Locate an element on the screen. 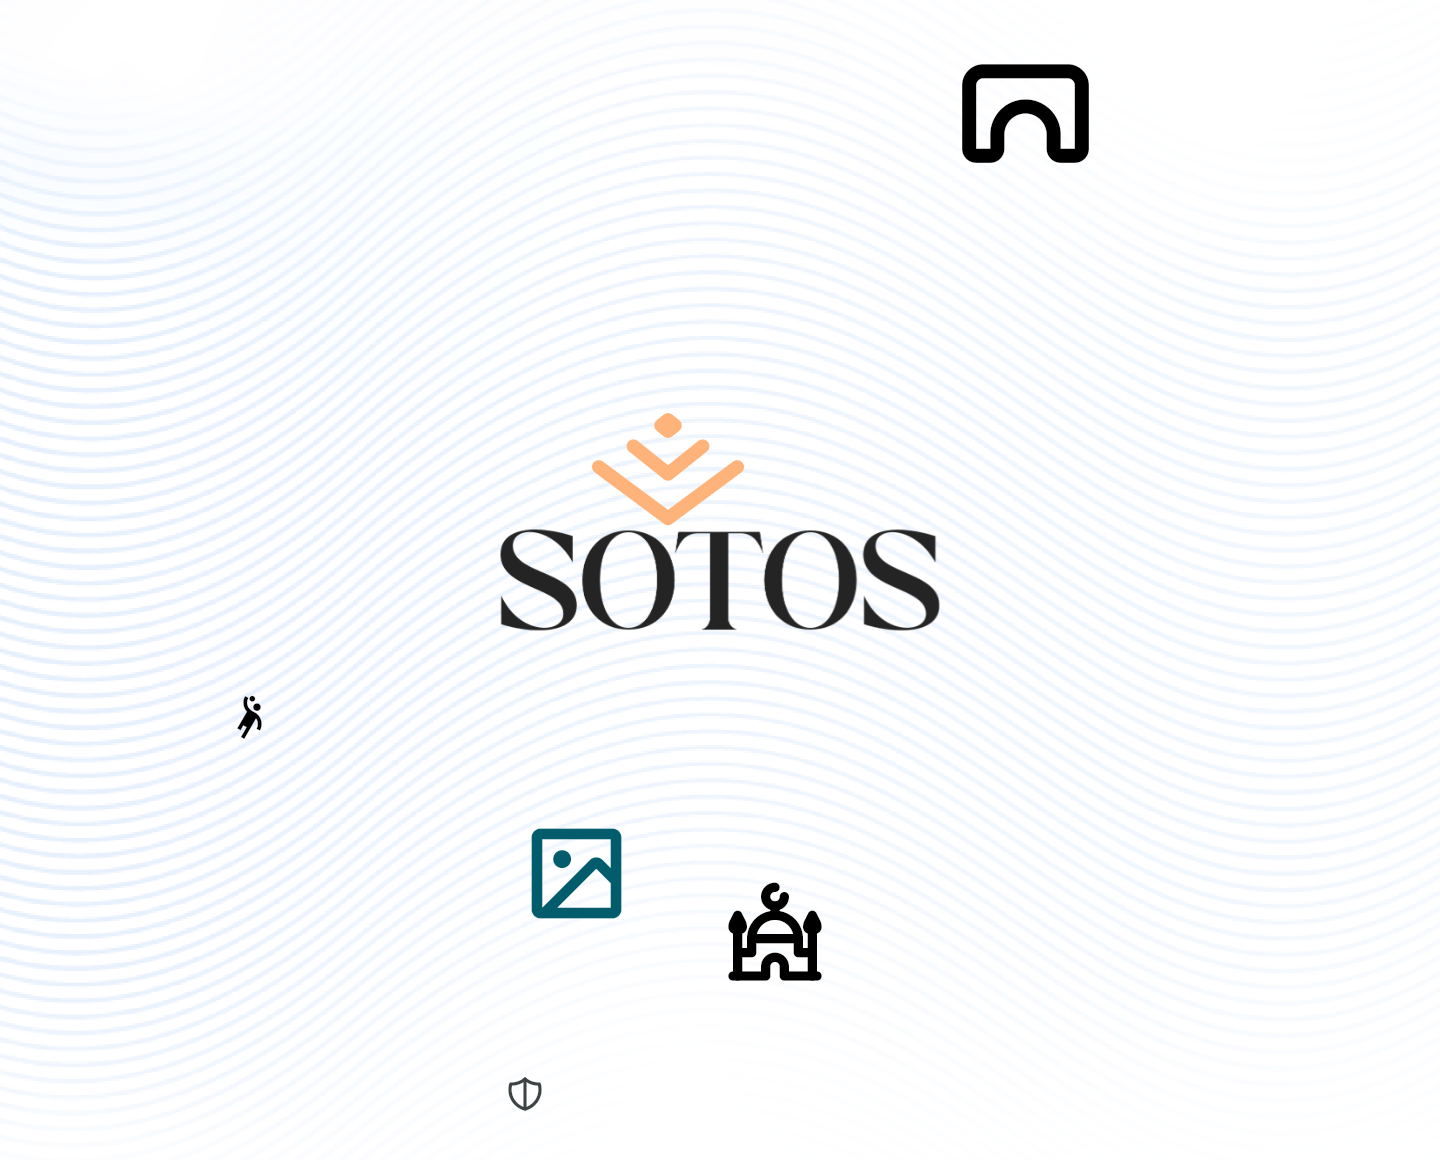 The height and width of the screenshot is (1160, 1440). indicates partial security or protection status is located at coordinates (525, 1094).